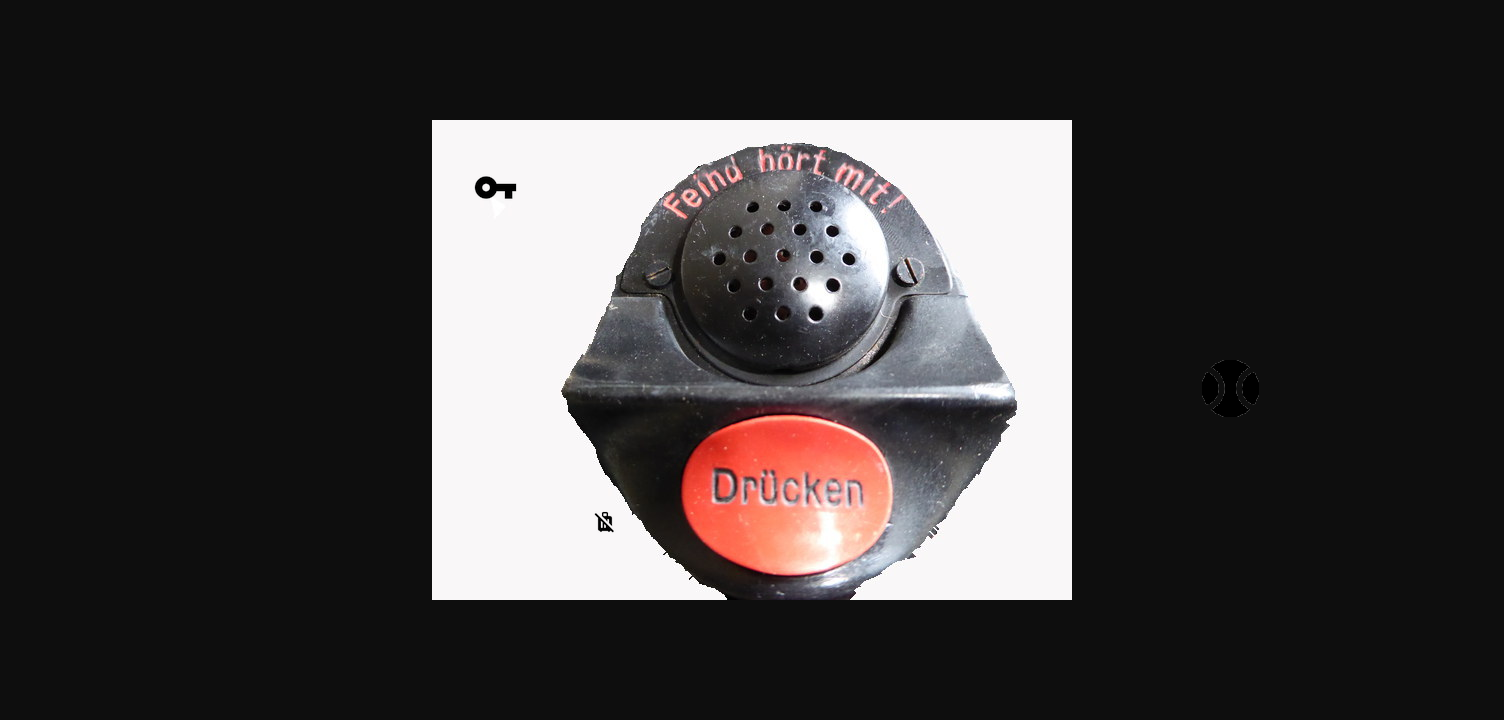 The image size is (1504, 720). I want to click on no luggage allowed, so click(605, 522).